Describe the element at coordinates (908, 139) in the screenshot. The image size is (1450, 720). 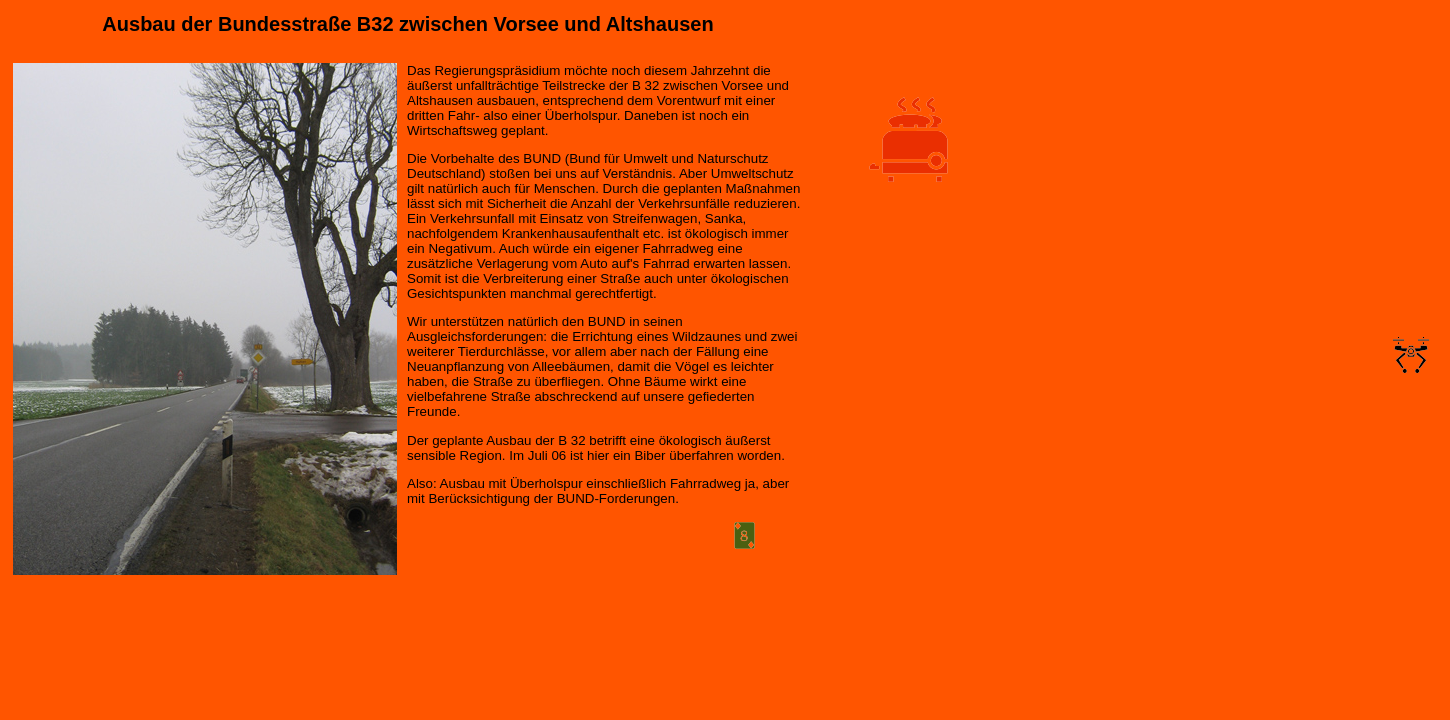
I see `kitchen appliance or cooking-related feature` at that location.